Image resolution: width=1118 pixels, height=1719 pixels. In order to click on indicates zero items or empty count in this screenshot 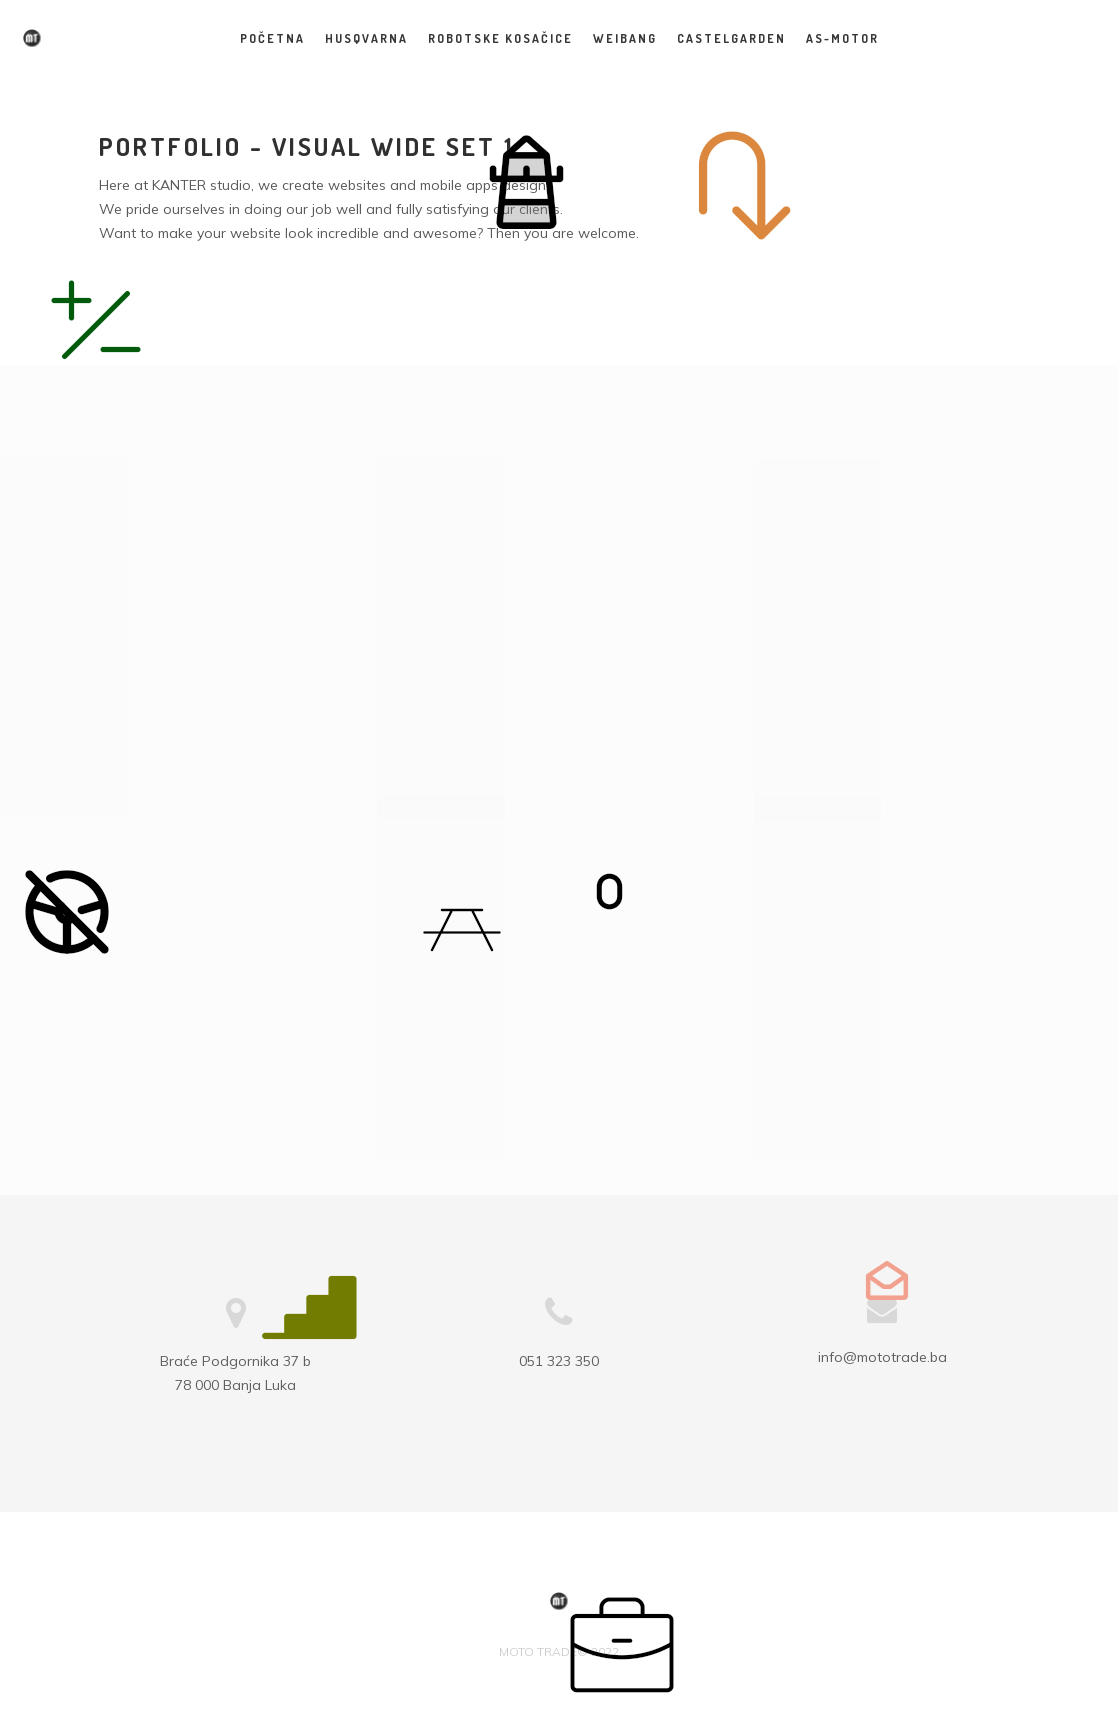, I will do `click(609, 891)`.